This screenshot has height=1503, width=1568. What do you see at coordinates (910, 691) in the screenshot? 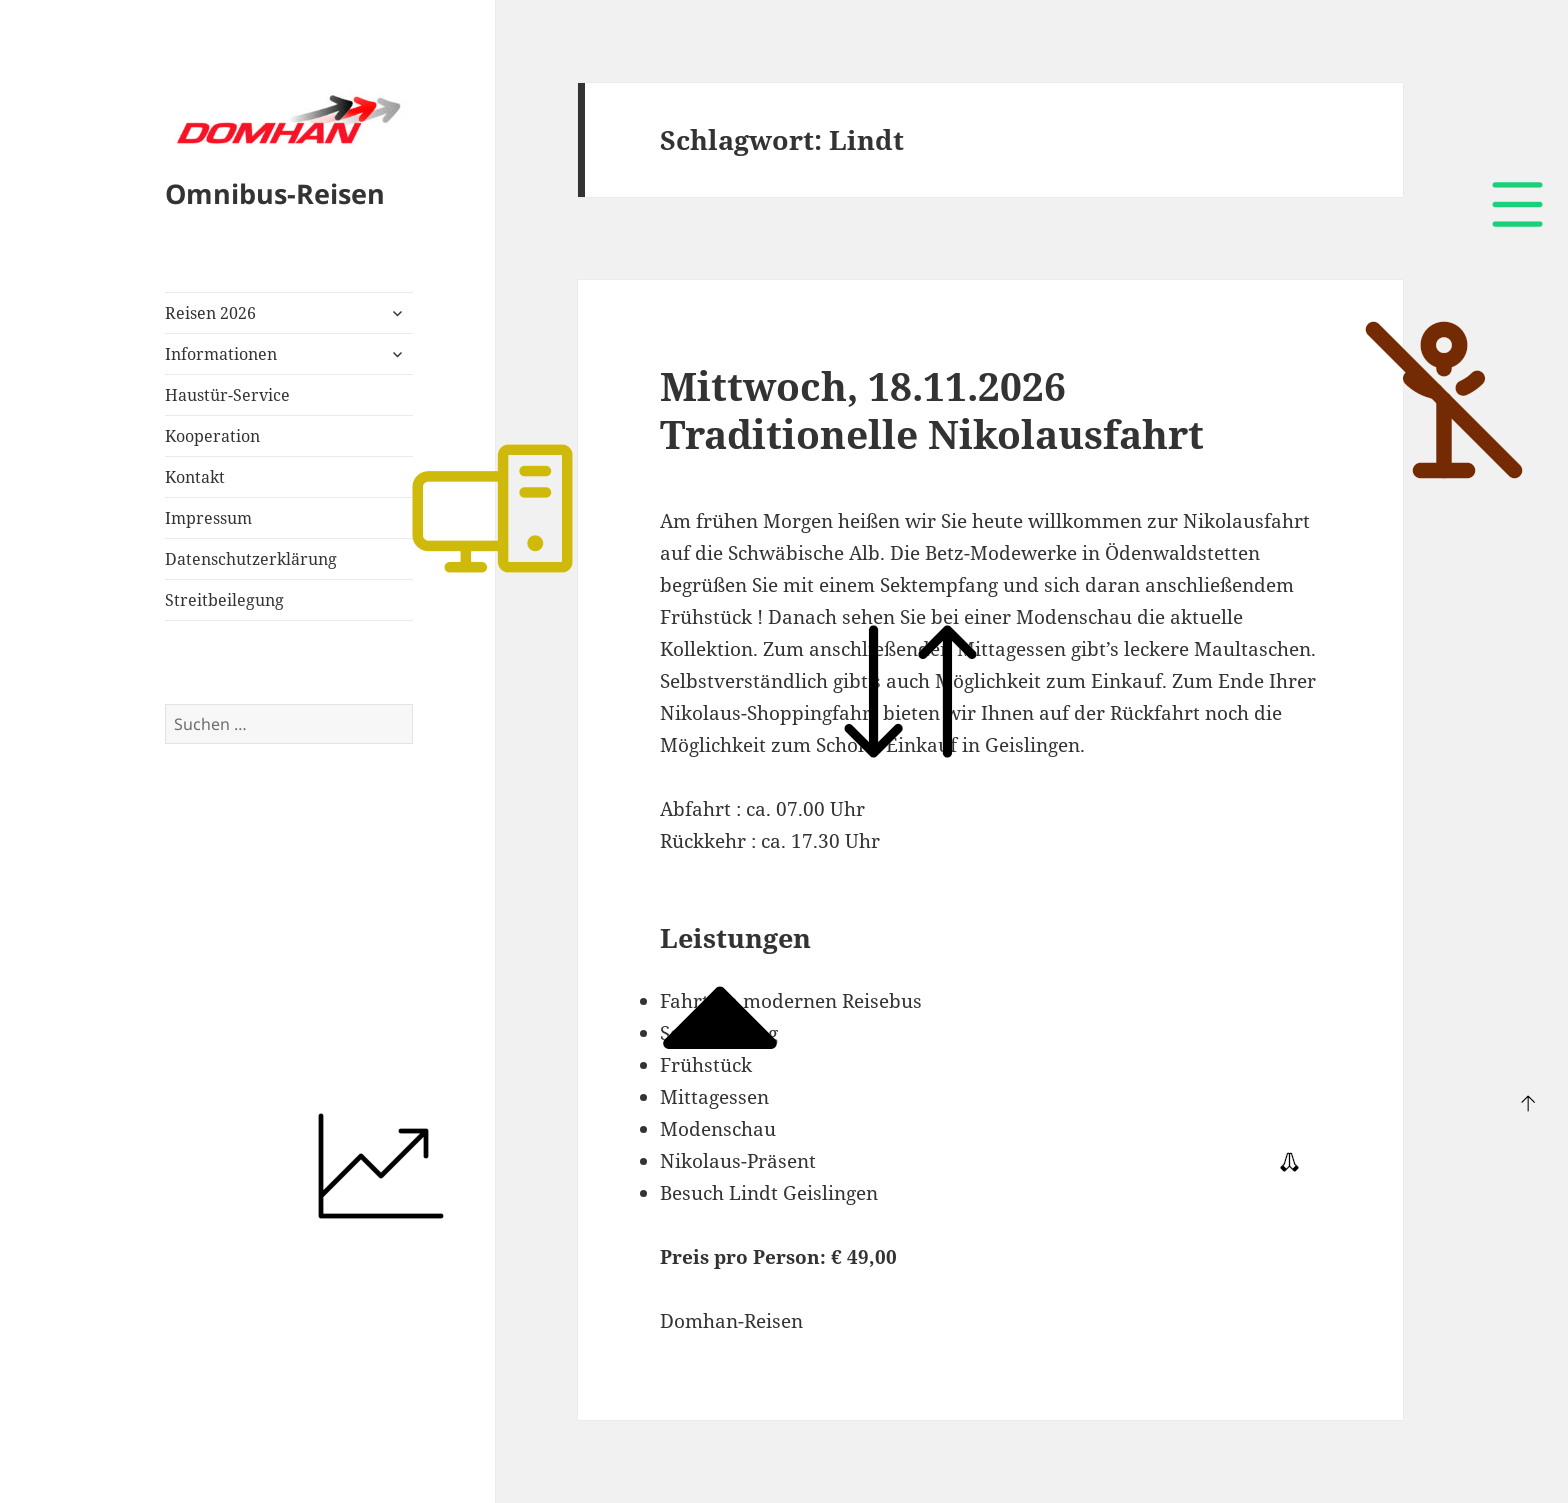
I see `sort items in ascending or descending order` at bounding box center [910, 691].